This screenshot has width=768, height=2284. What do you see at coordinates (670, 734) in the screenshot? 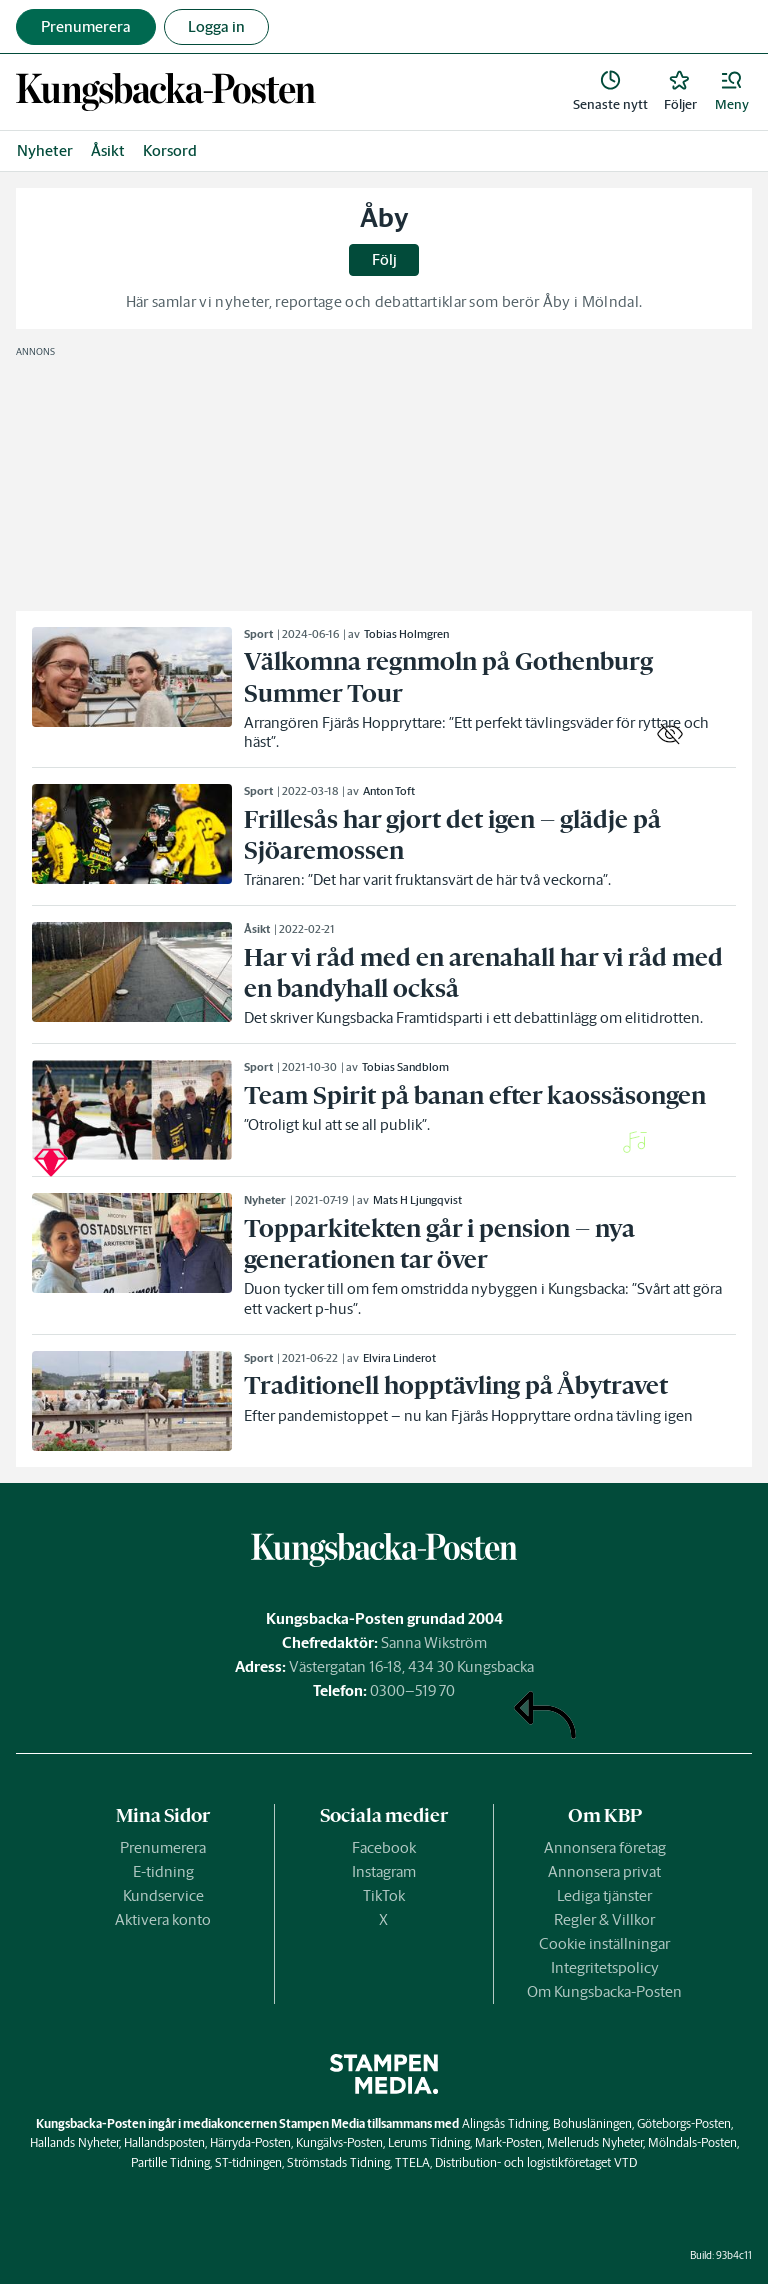
I see `hide password or sensitive content` at bounding box center [670, 734].